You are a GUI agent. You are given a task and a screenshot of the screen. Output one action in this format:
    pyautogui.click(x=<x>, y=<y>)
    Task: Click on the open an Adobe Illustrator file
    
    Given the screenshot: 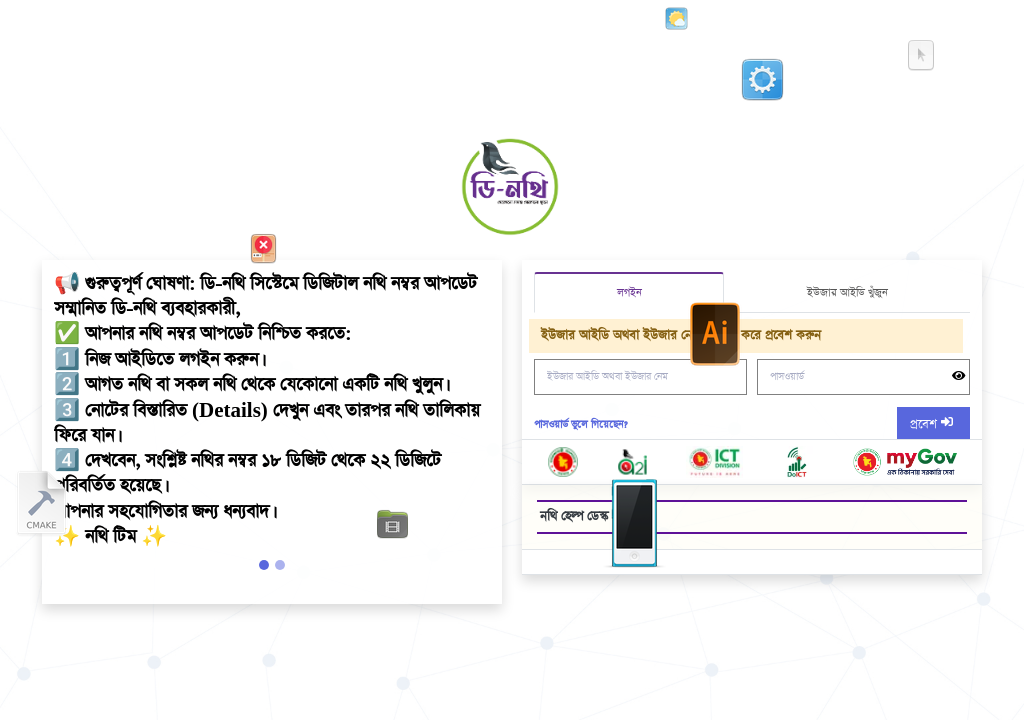 What is the action you would take?
    pyautogui.click(x=715, y=334)
    